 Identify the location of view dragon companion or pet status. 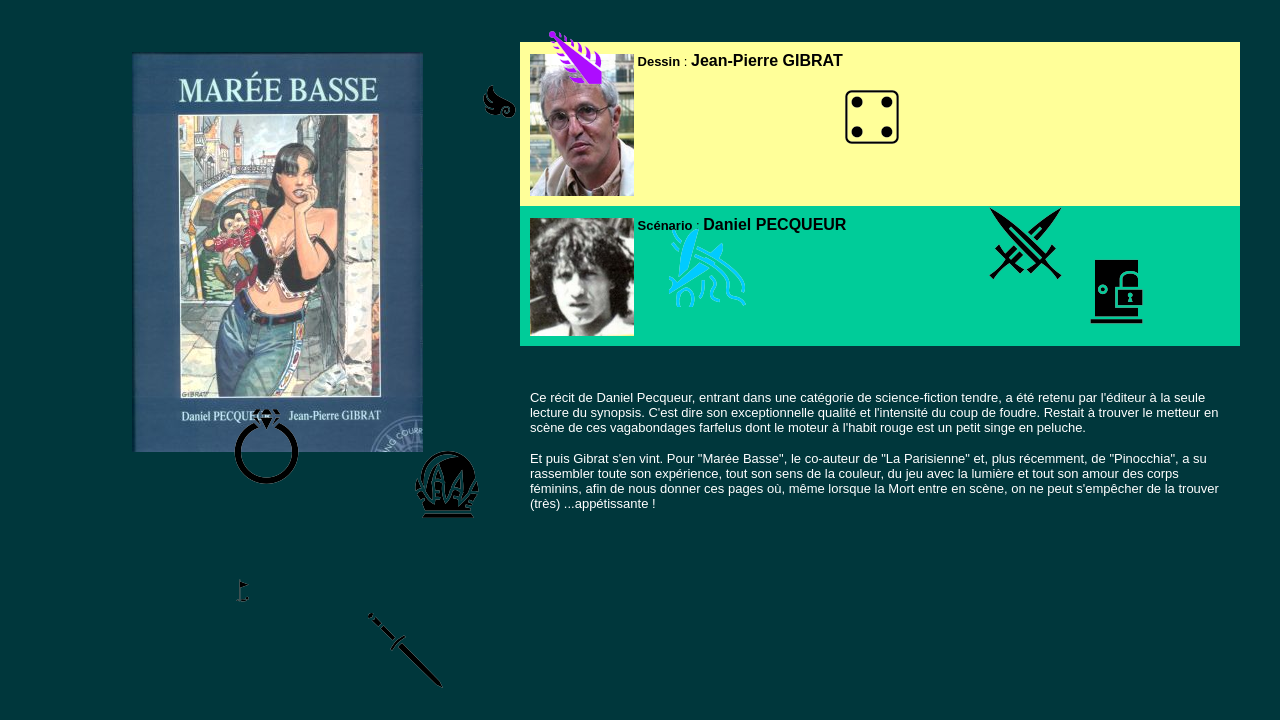
(448, 483).